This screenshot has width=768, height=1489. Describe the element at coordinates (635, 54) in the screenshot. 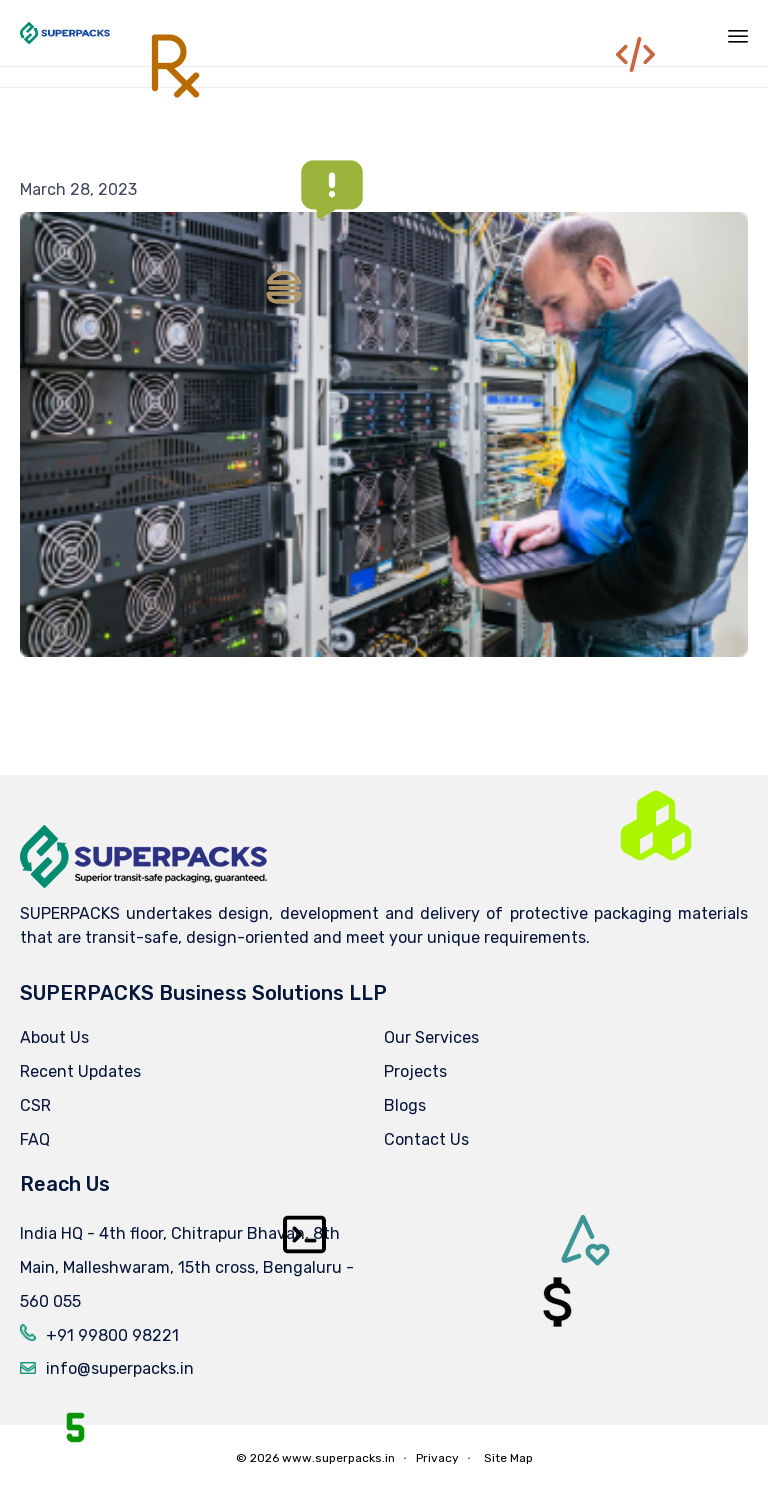

I see `view or edit source code` at that location.